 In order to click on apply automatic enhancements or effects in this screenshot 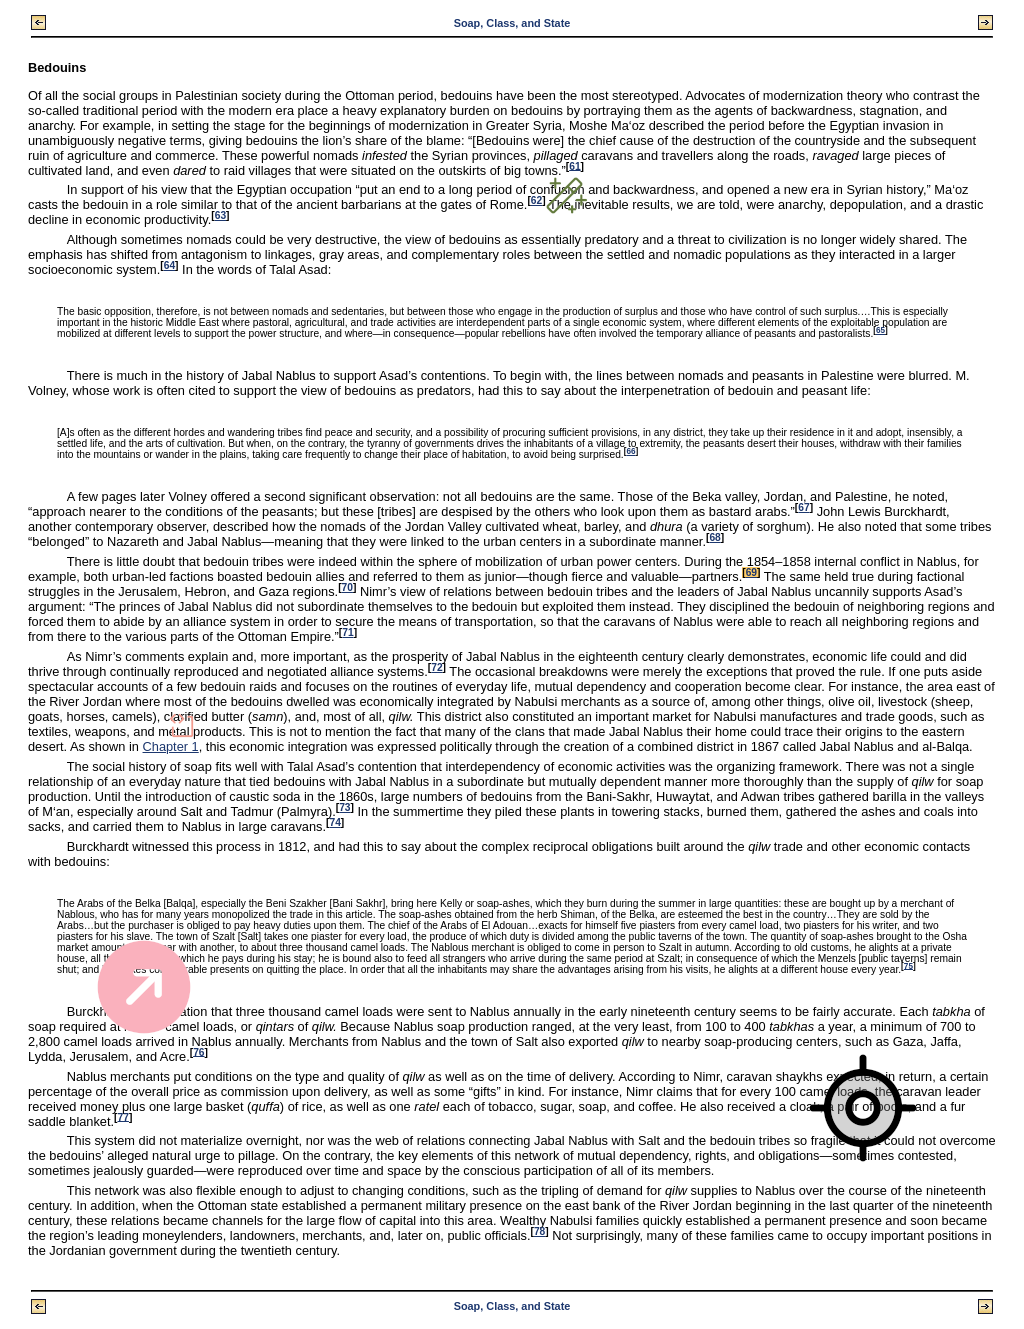, I will do `click(564, 195)`.